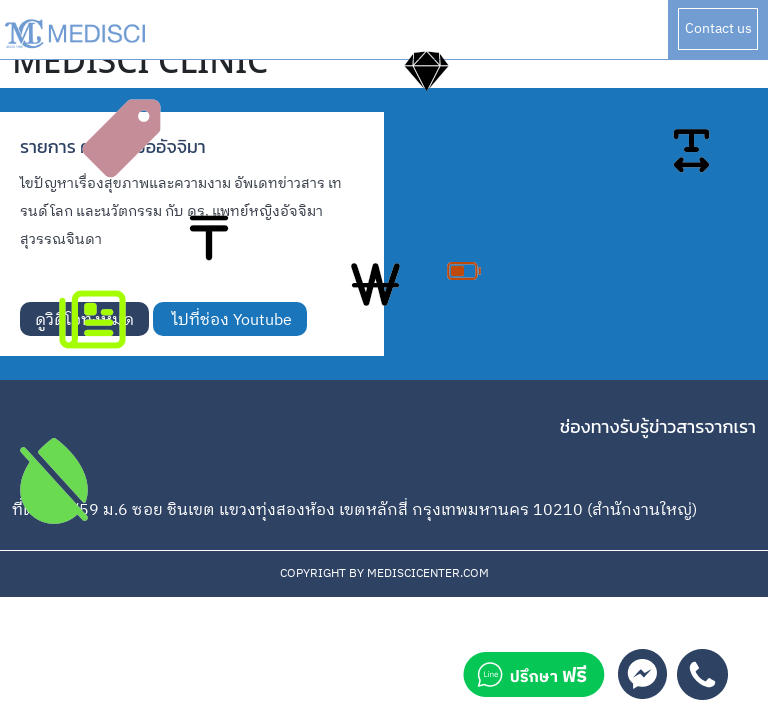 This screenshot has width=768, height=720. Describe the element at coordinates (121, 138) in the screenshot. I see `view or apply a discount code` at that location.